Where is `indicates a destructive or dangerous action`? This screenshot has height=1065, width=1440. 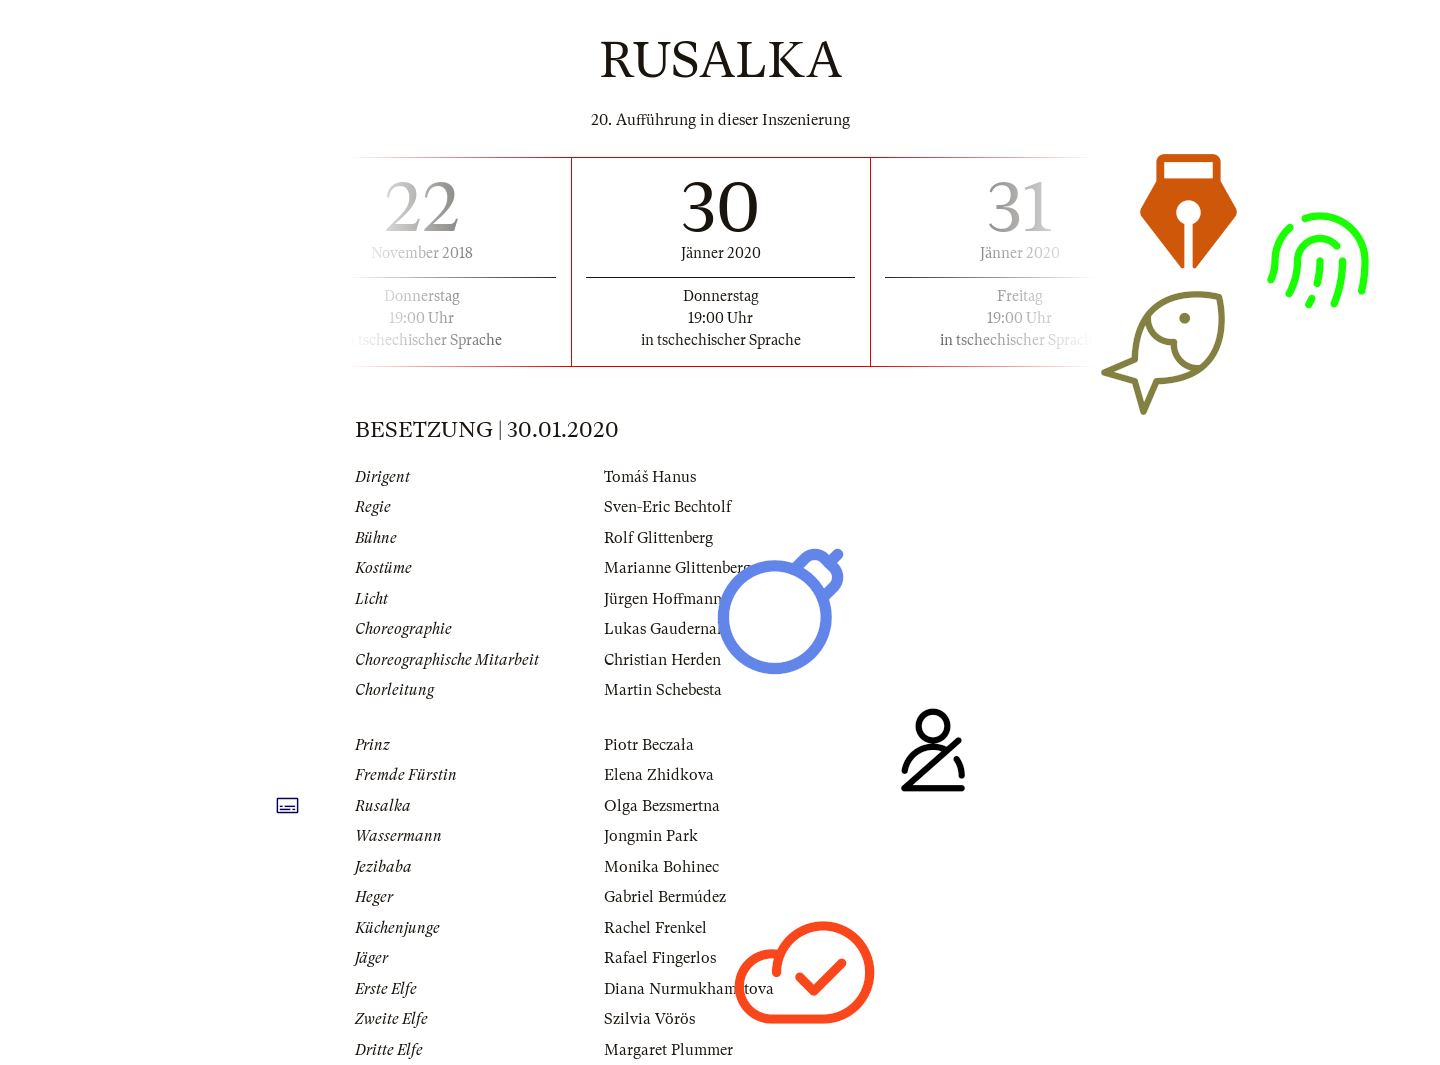 indicates a destructive or dangerous action is located at coordinates (780, 611).